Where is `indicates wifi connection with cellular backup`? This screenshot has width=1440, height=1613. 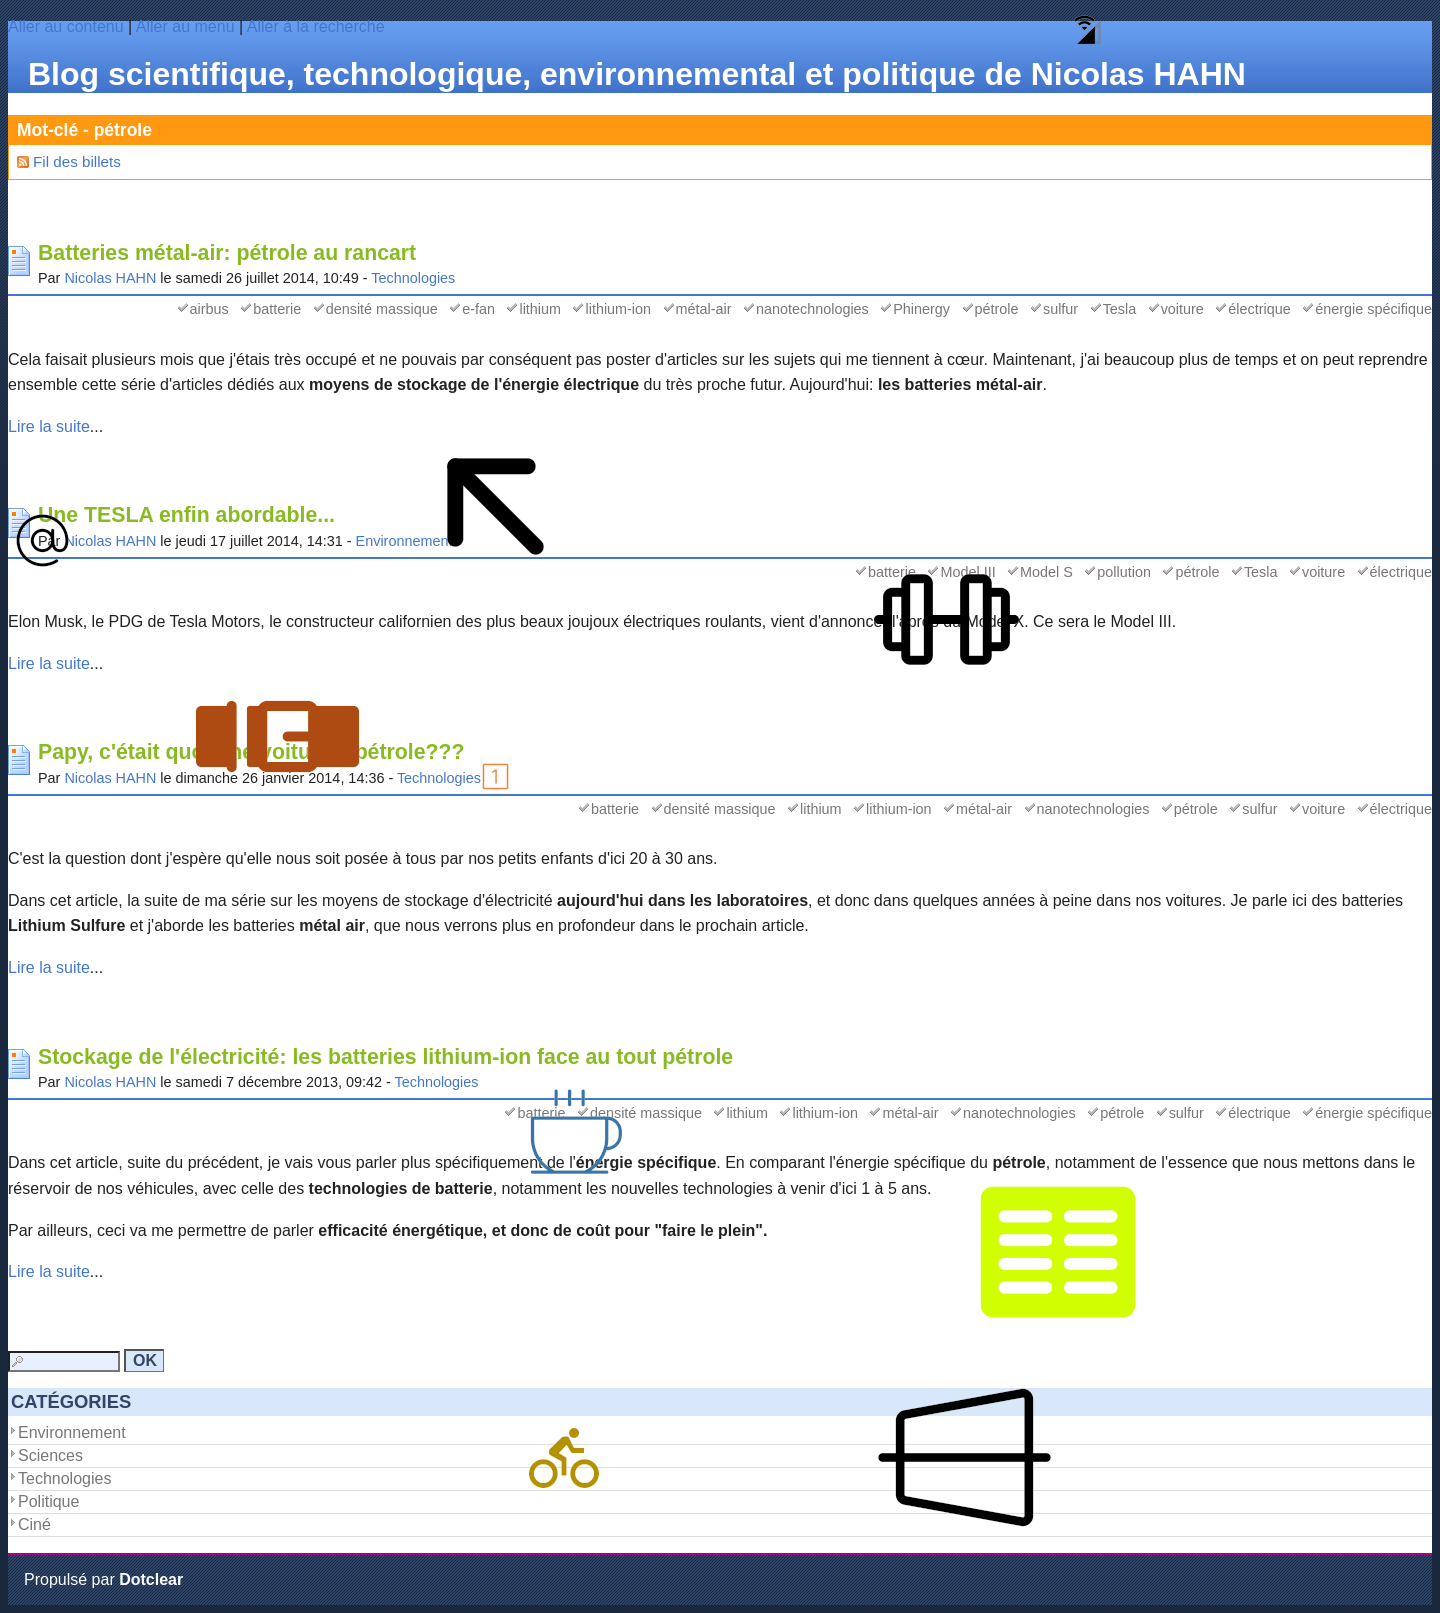
indicates wifi connection with cellular backup is located at coordinates (1086, 29).